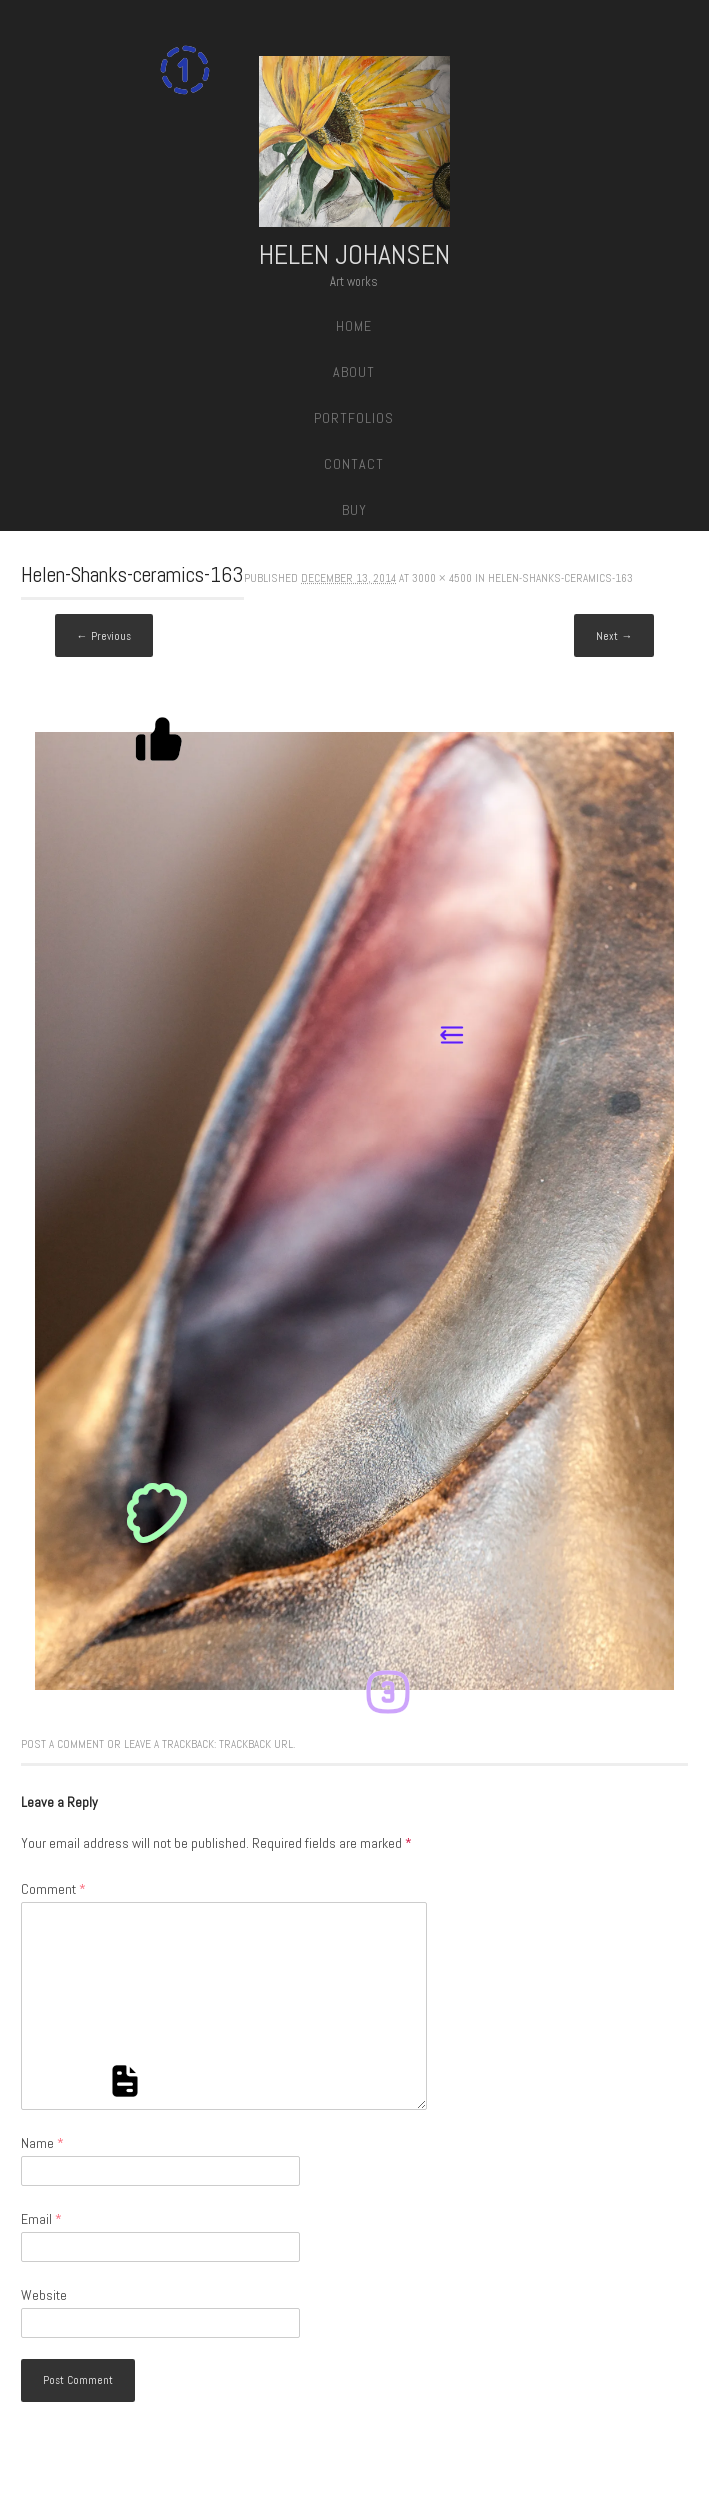 This screenshot has height=2497, width=709. Describe the element at coordinates (452, 1035) in the screenshot. I see `go back to previous menu` at that location.